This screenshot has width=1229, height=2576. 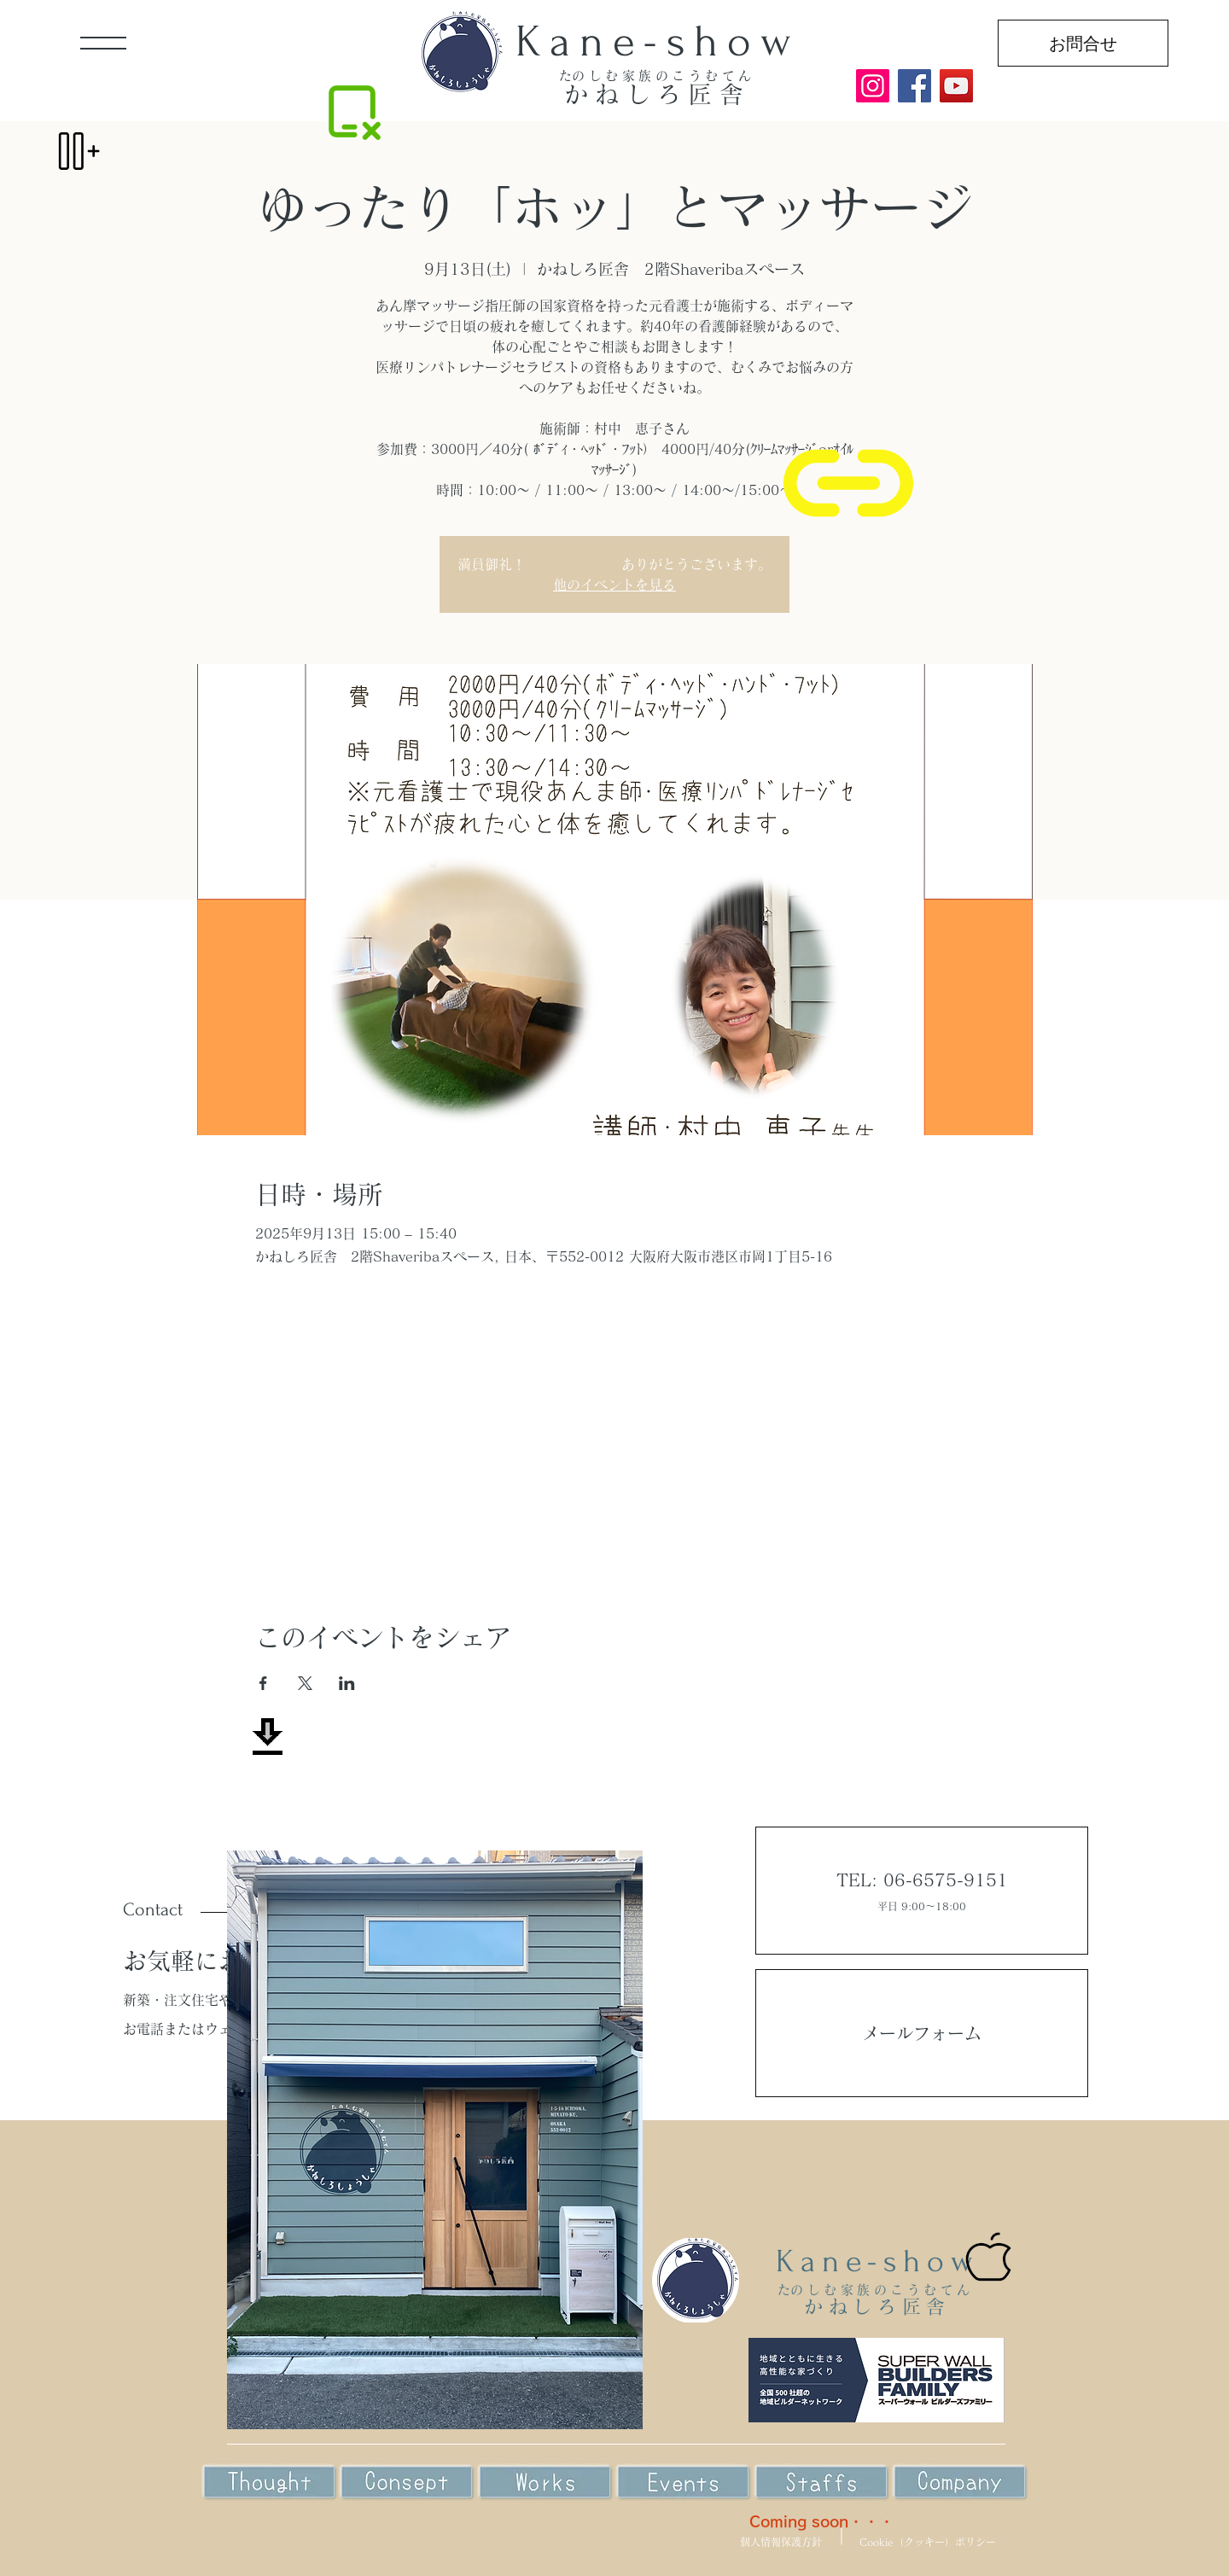 What do you see at coordinates (267, 1737) in the screenshot?
I see `download a file or document` at bounding box center [267, 1737].